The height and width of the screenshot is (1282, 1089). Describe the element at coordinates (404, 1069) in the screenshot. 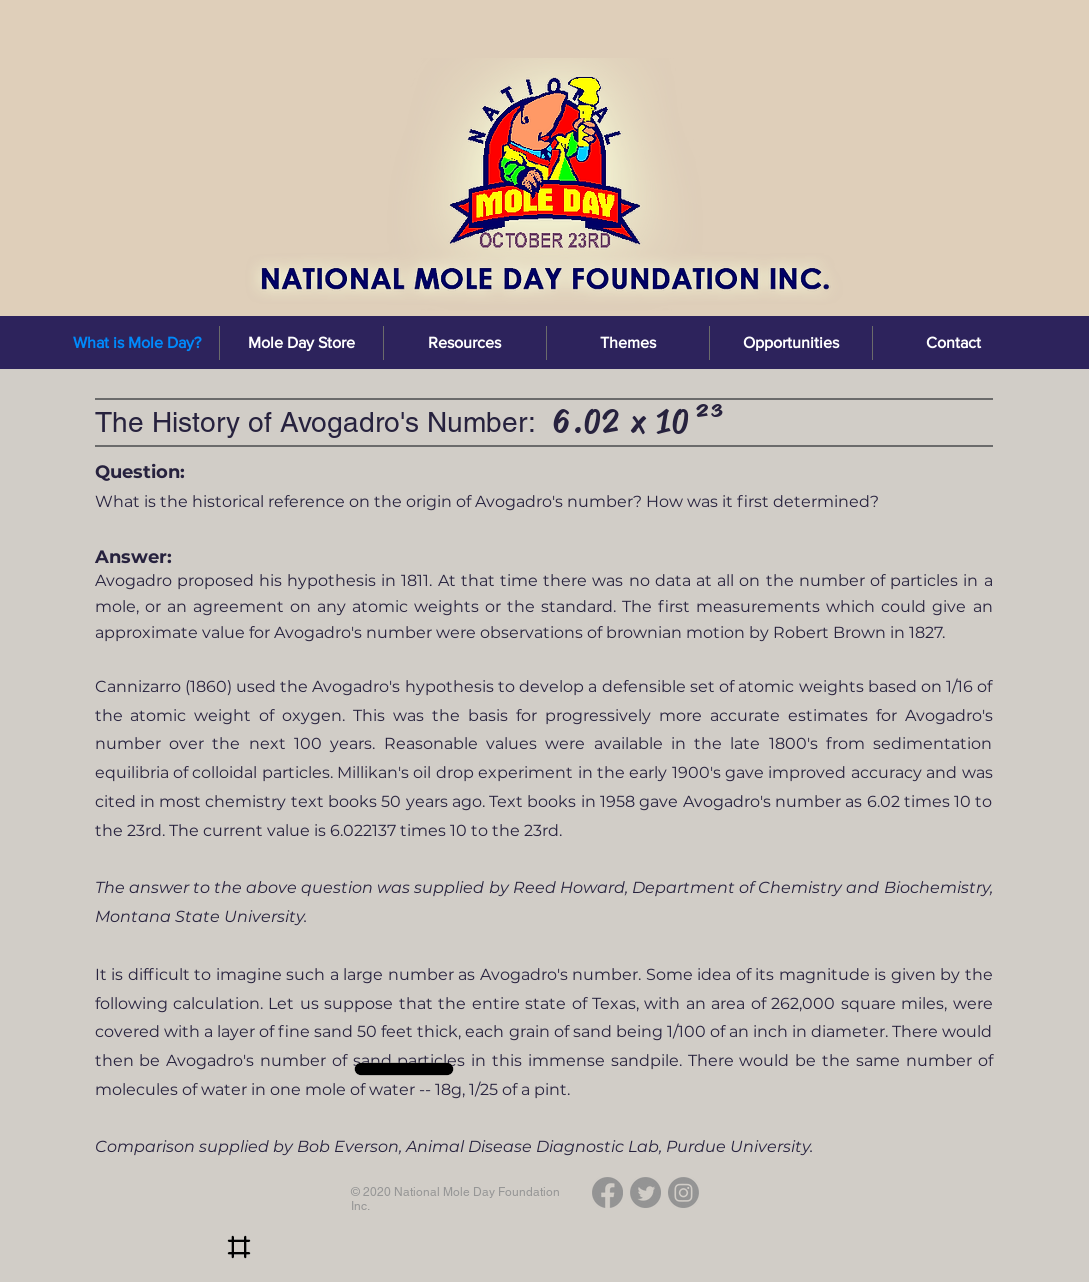

I see `decrease quantity or value` at that location.